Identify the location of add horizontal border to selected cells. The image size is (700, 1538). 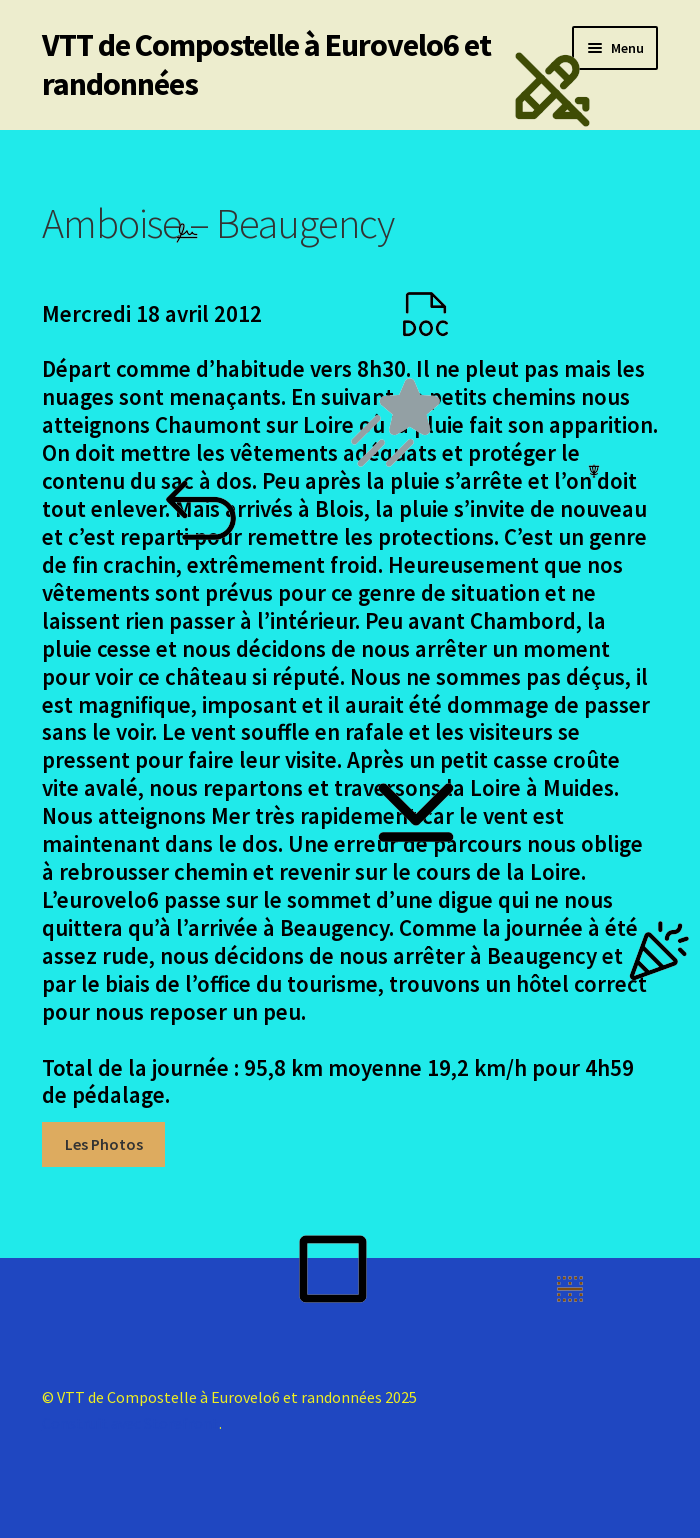
(570, 1289).